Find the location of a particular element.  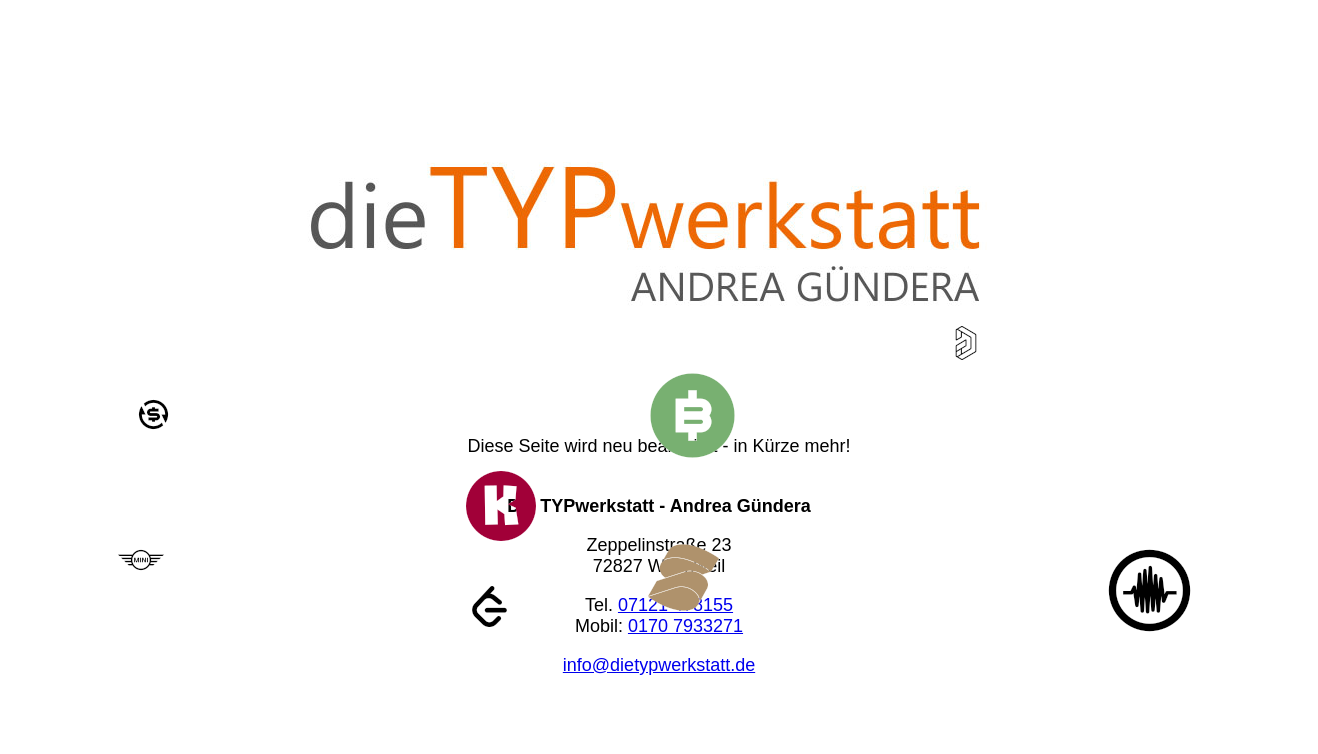

konva javascript library logo is located at coordinates (501, 506).